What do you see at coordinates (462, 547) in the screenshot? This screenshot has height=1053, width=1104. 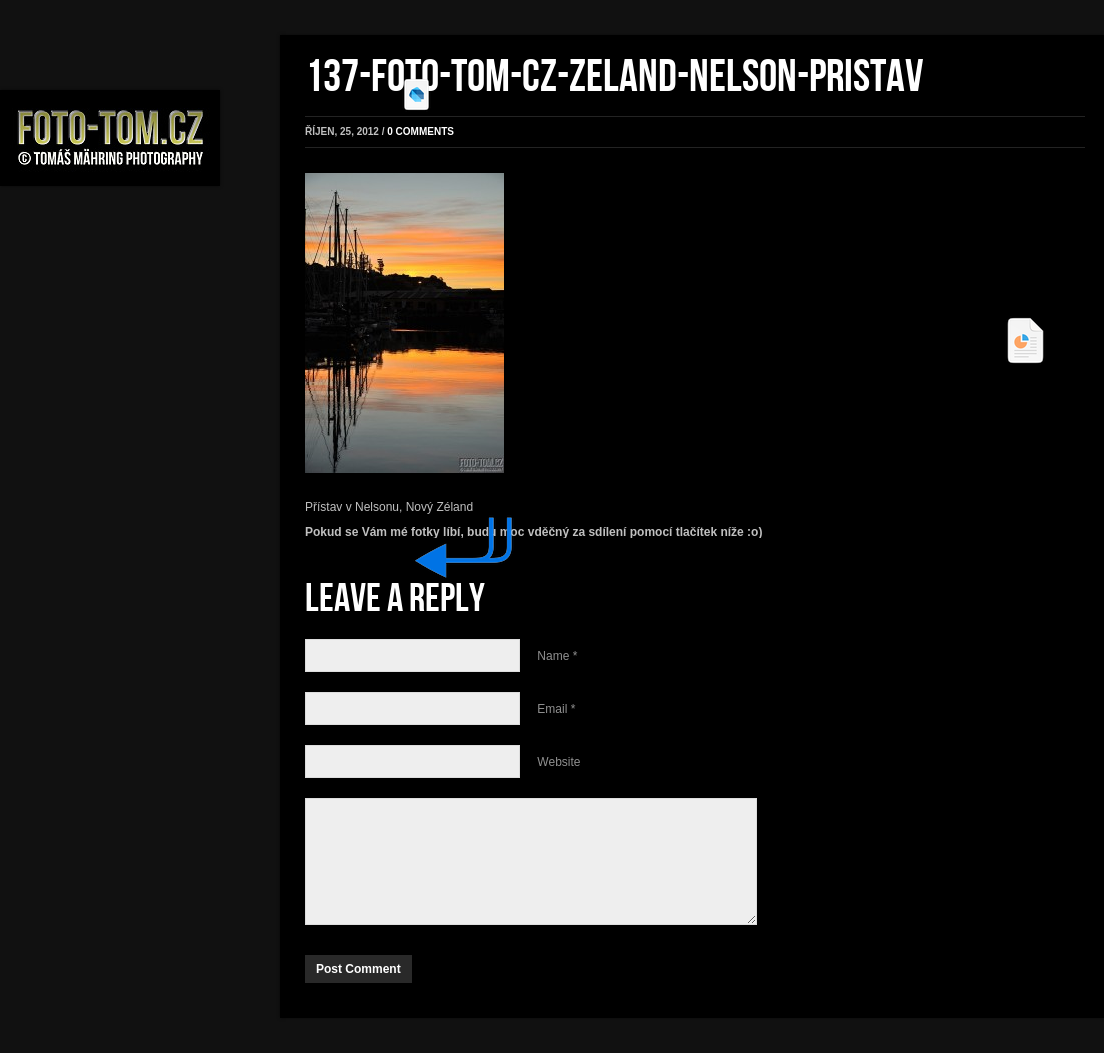 I see `reply to all recipients of an email` at bounding box center [462, 547].